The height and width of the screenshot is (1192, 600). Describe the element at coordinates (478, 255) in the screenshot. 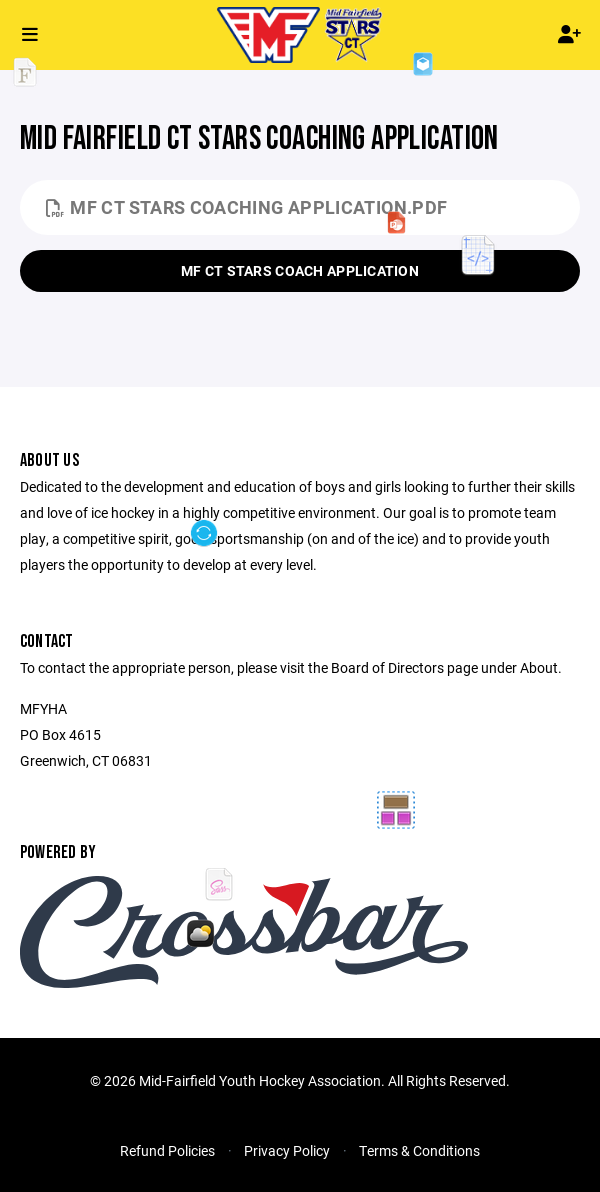

I see `twig template file type indicator` at that location.